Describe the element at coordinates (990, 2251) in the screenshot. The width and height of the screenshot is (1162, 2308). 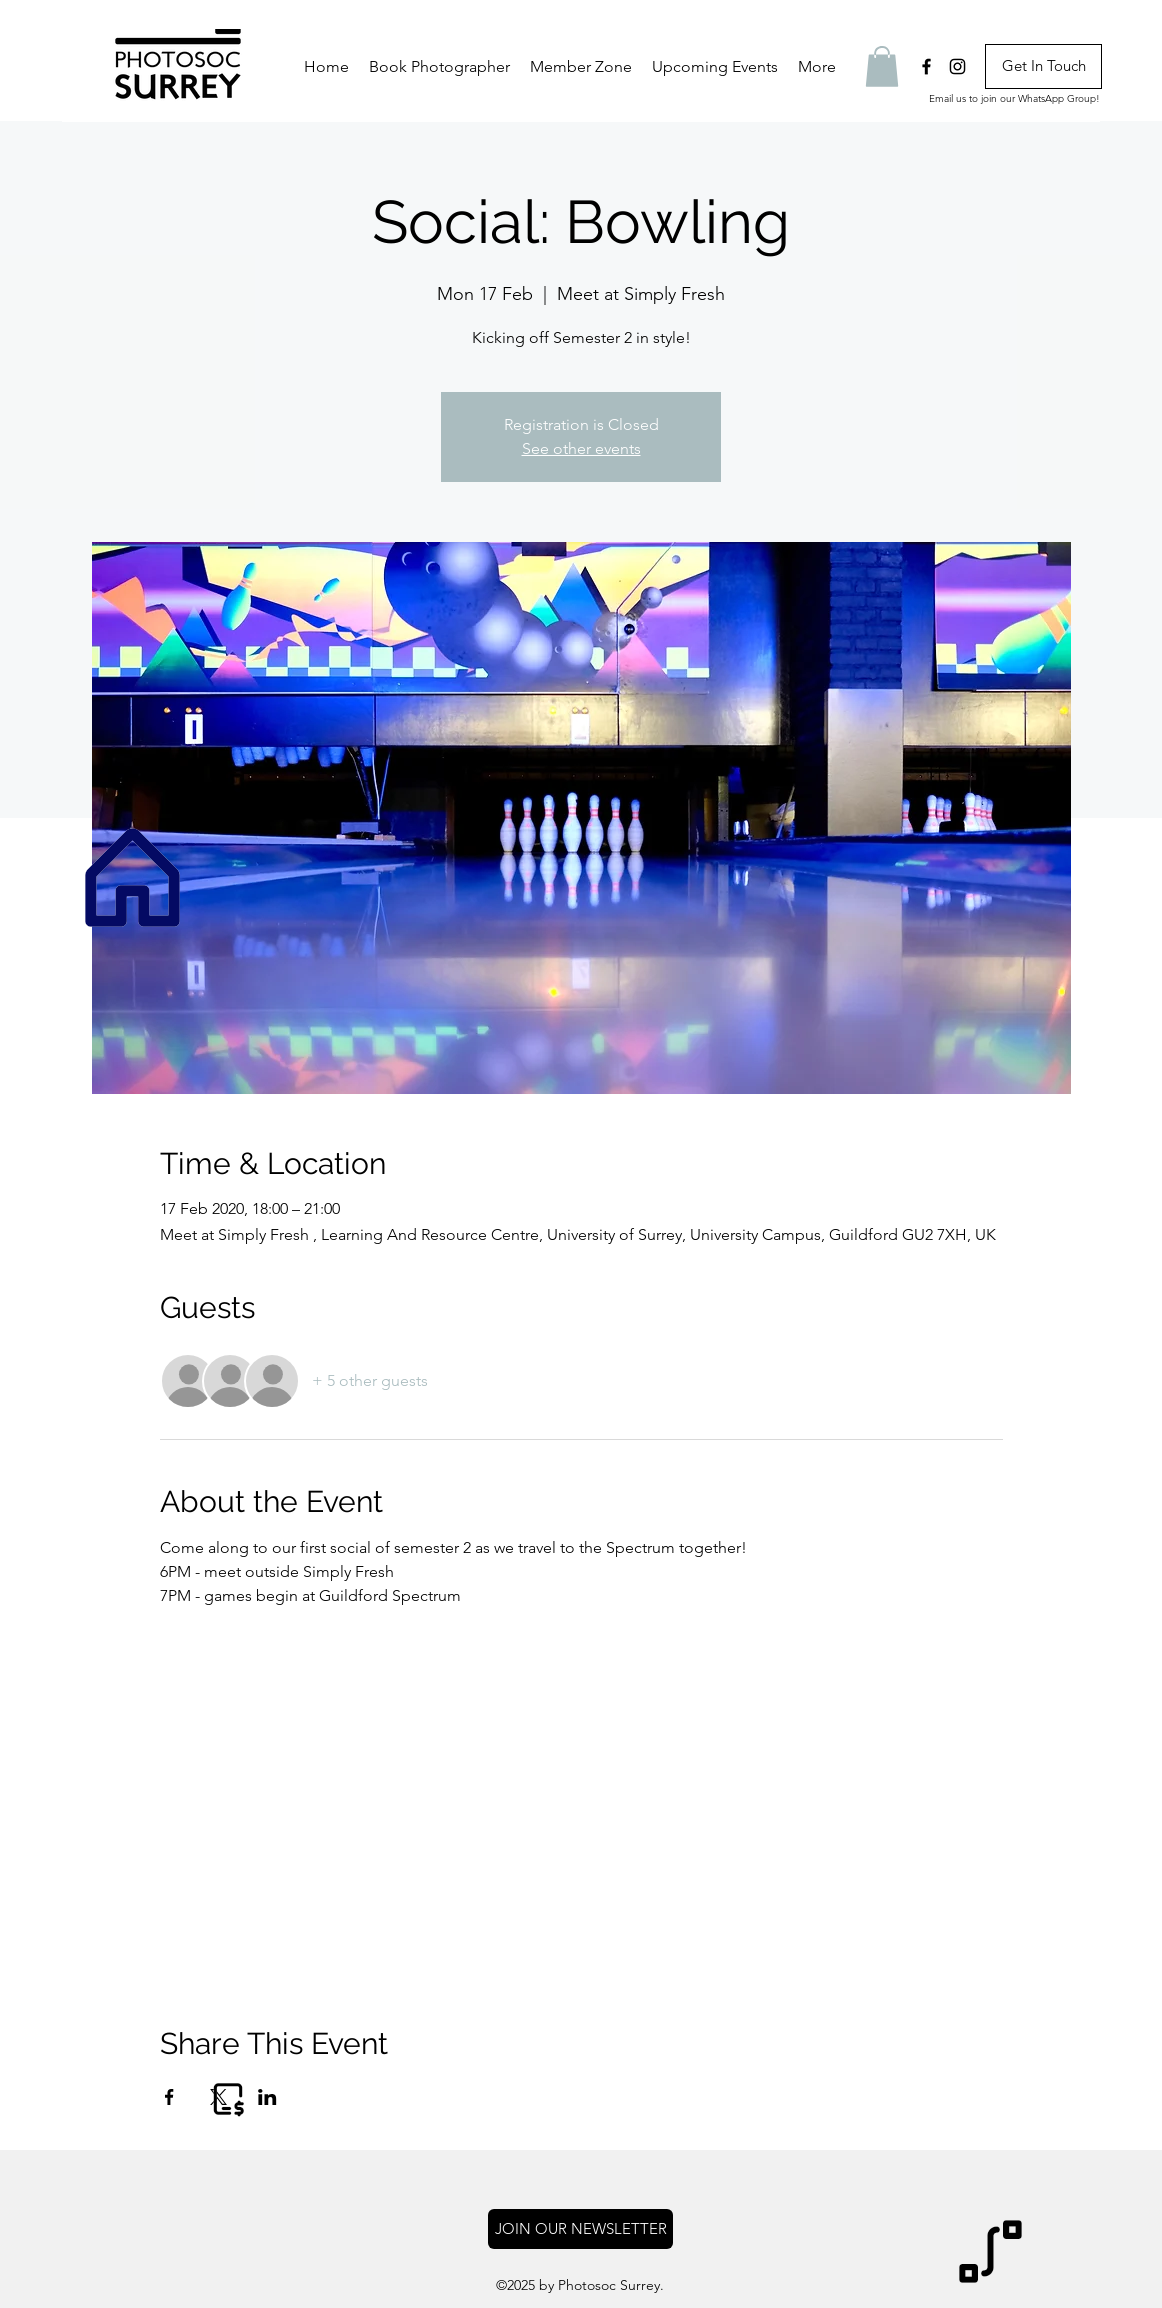
I see `view route between two points` at that location.